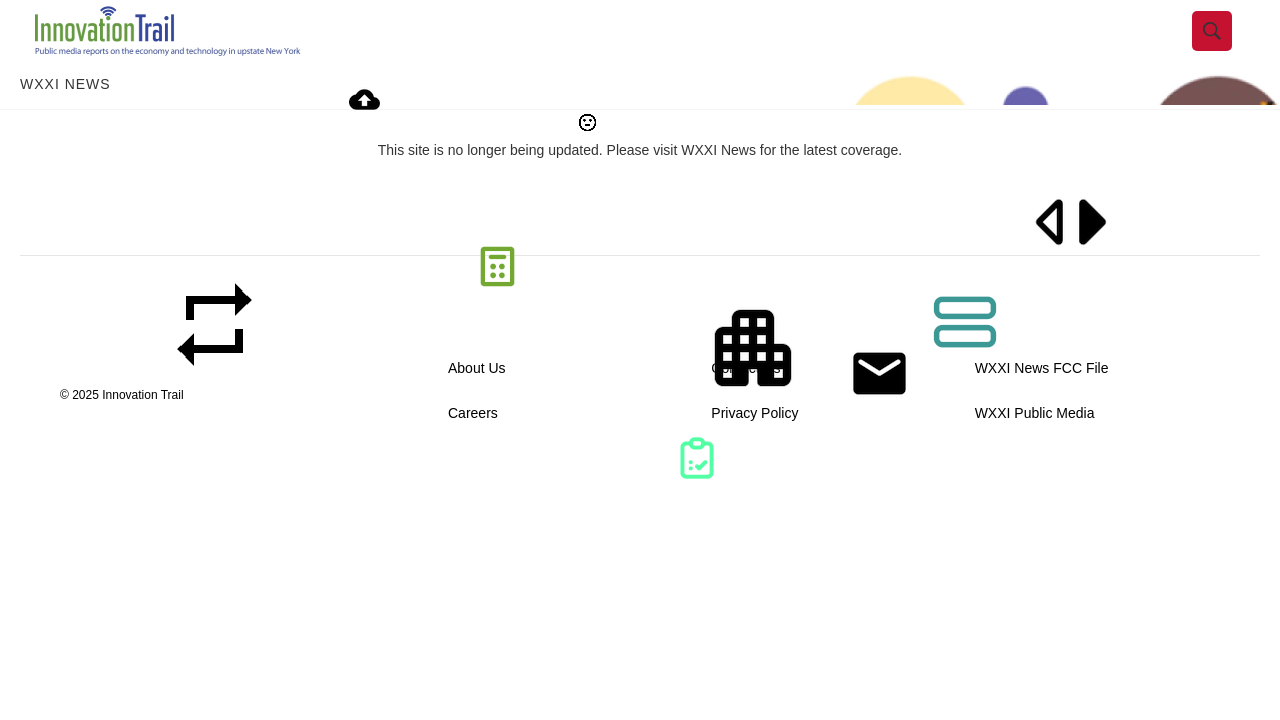 This screenshot has width=1280, height=720. I want to click on open your email inbox, so click(879, 373).